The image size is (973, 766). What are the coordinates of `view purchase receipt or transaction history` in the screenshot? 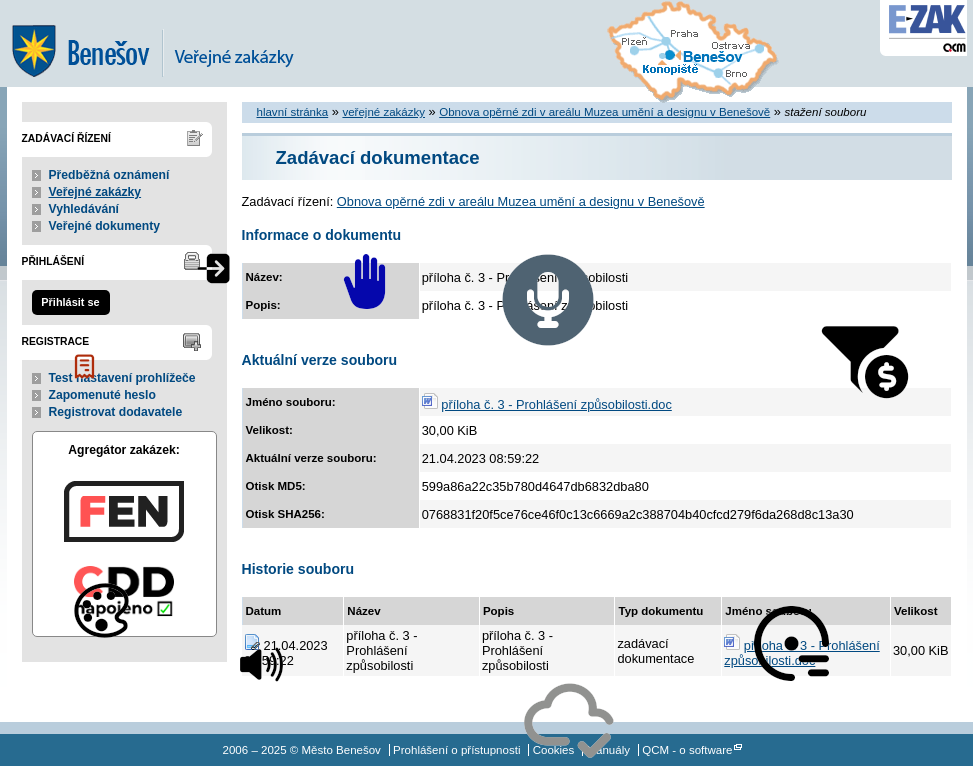 It's located at (84, 366).